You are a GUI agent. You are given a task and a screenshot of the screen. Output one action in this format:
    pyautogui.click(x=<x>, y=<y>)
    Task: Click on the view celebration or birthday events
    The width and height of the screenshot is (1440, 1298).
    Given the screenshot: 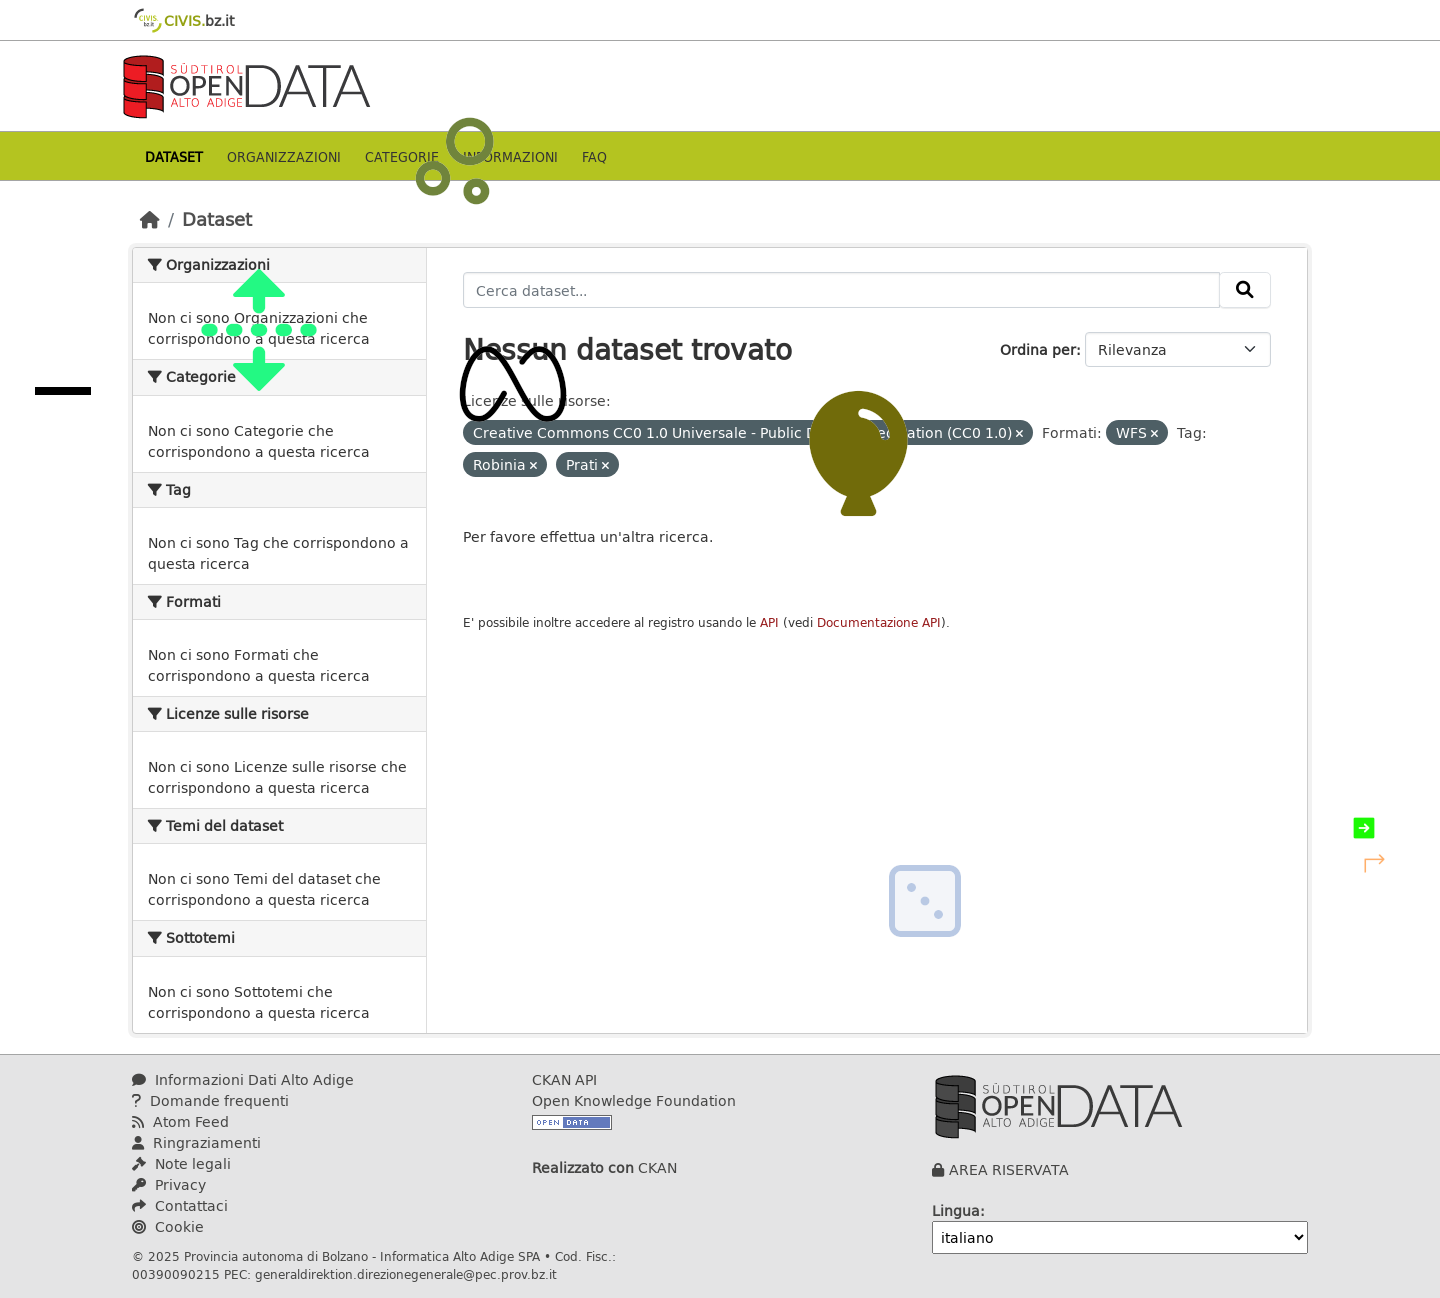 What is the action you would take?
    pyautogui.click(x=858, y=453)
    